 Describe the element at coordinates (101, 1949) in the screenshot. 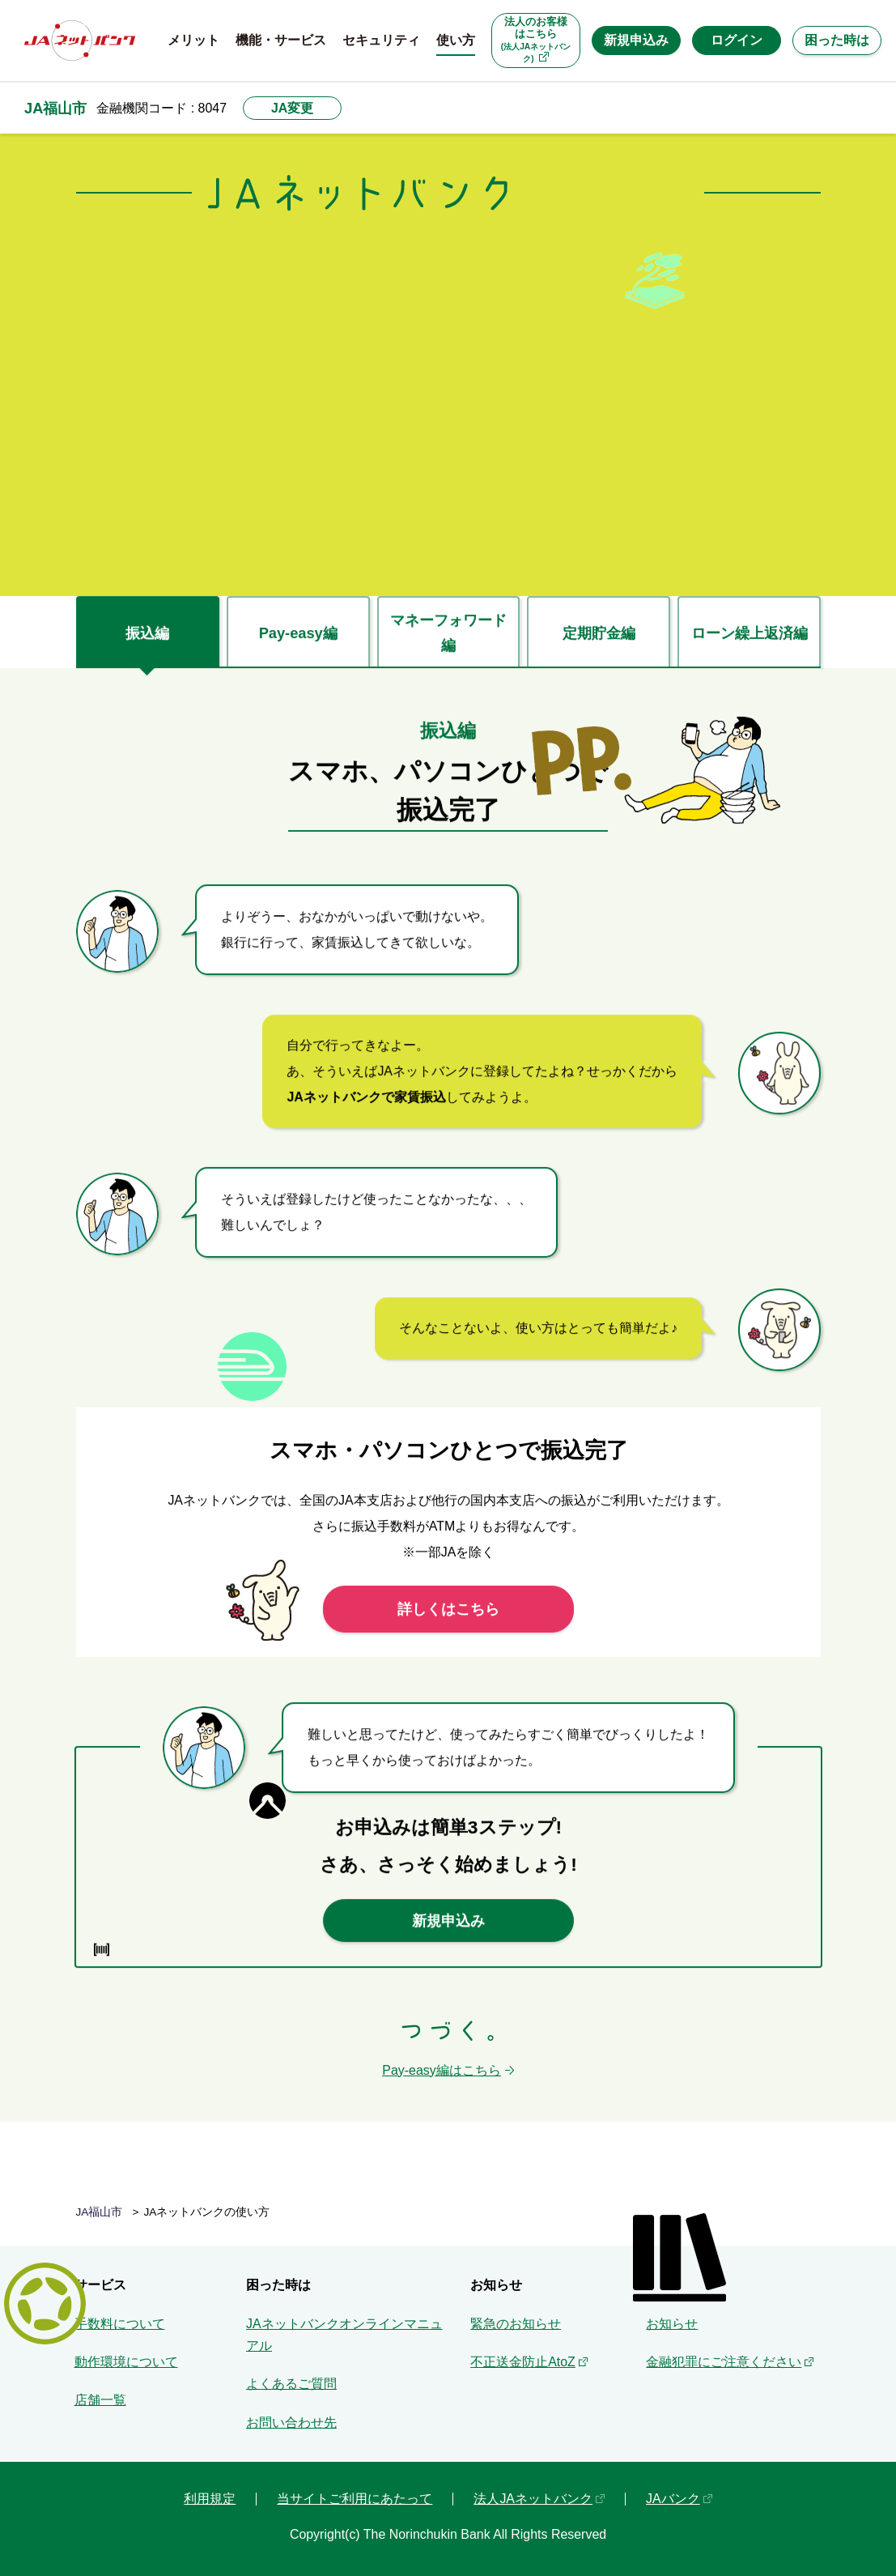

I see `visit papers with code website` at that location.